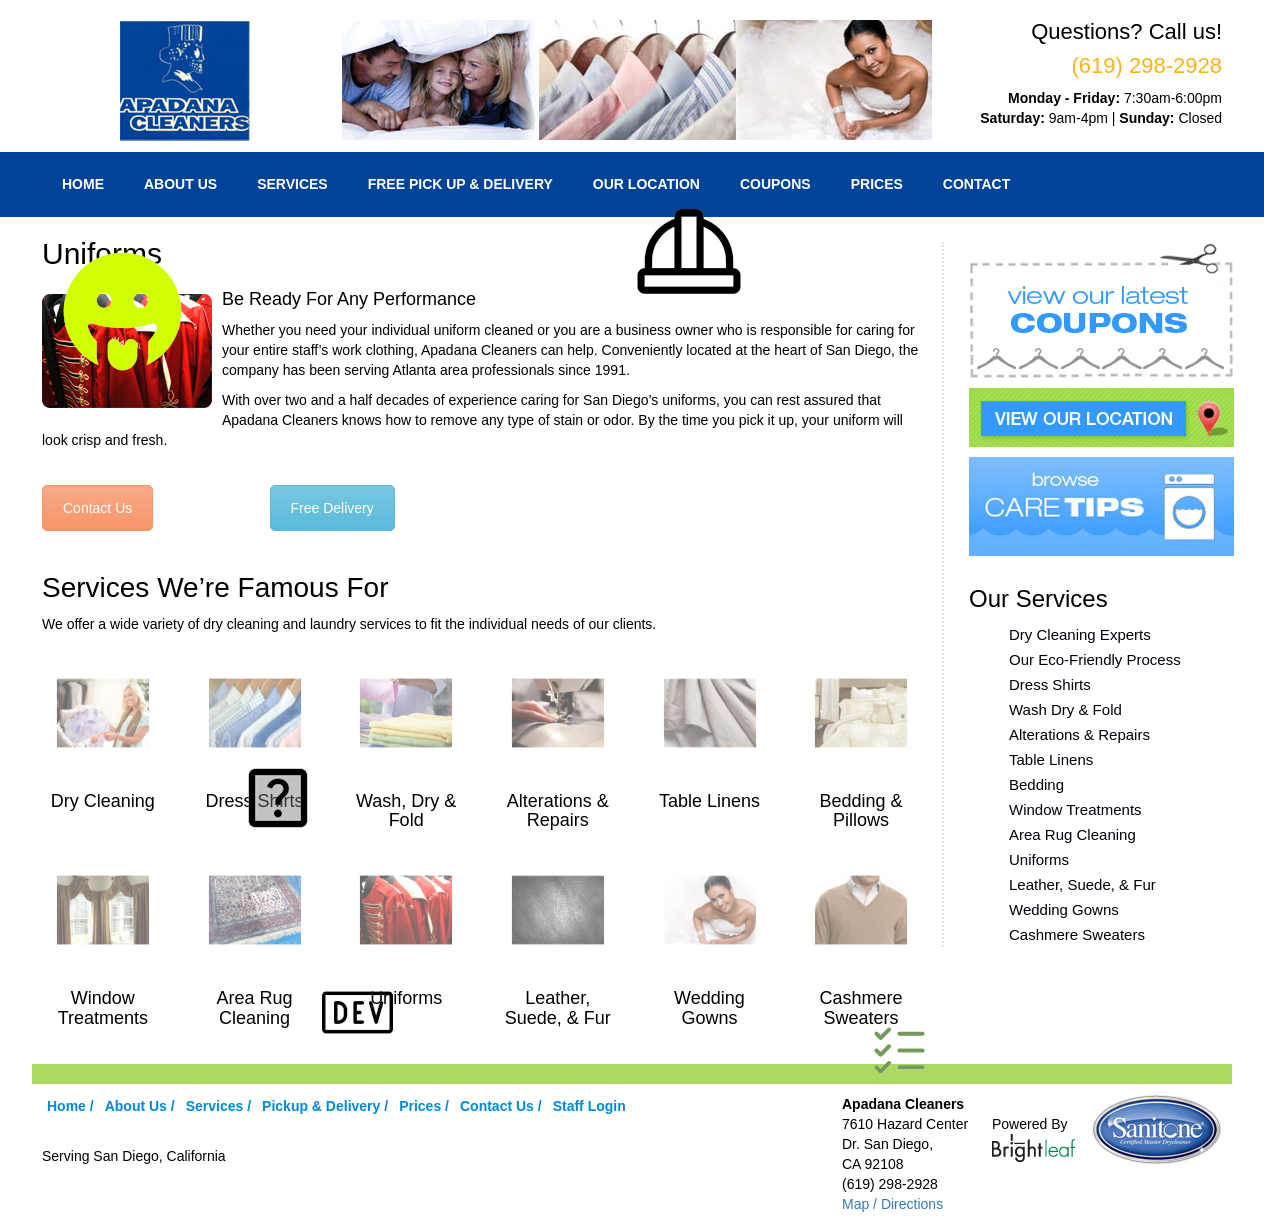 The height and width of the screenshot is (1224, 1264). I want to click on access help center or support resources, so click(278, 798).